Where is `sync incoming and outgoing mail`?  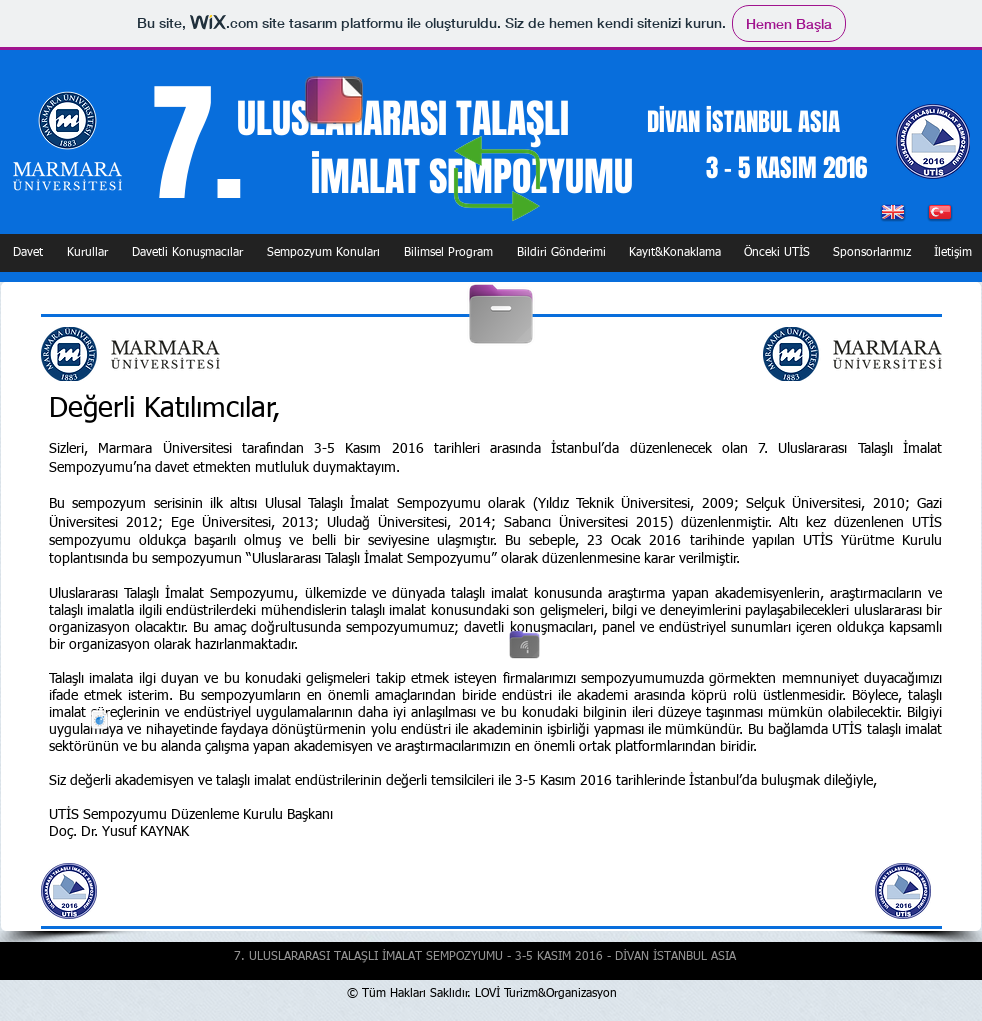 sync incoming and outgoing mail is located at coordinates (498, 178).